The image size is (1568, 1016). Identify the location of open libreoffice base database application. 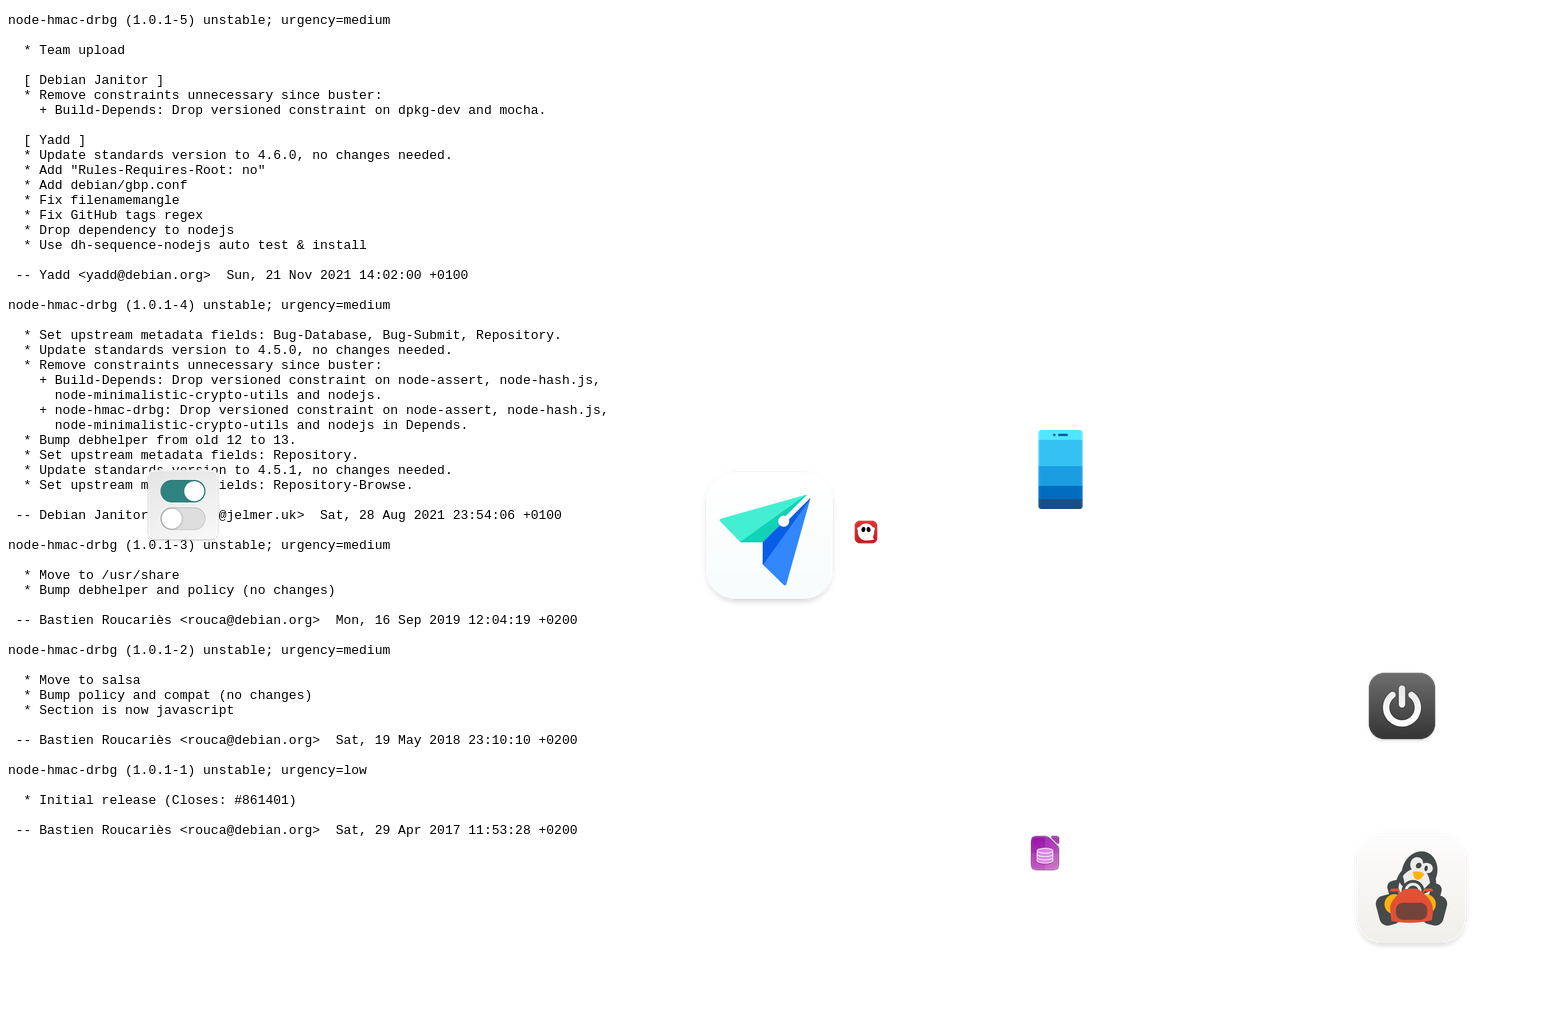
(1045, 853).